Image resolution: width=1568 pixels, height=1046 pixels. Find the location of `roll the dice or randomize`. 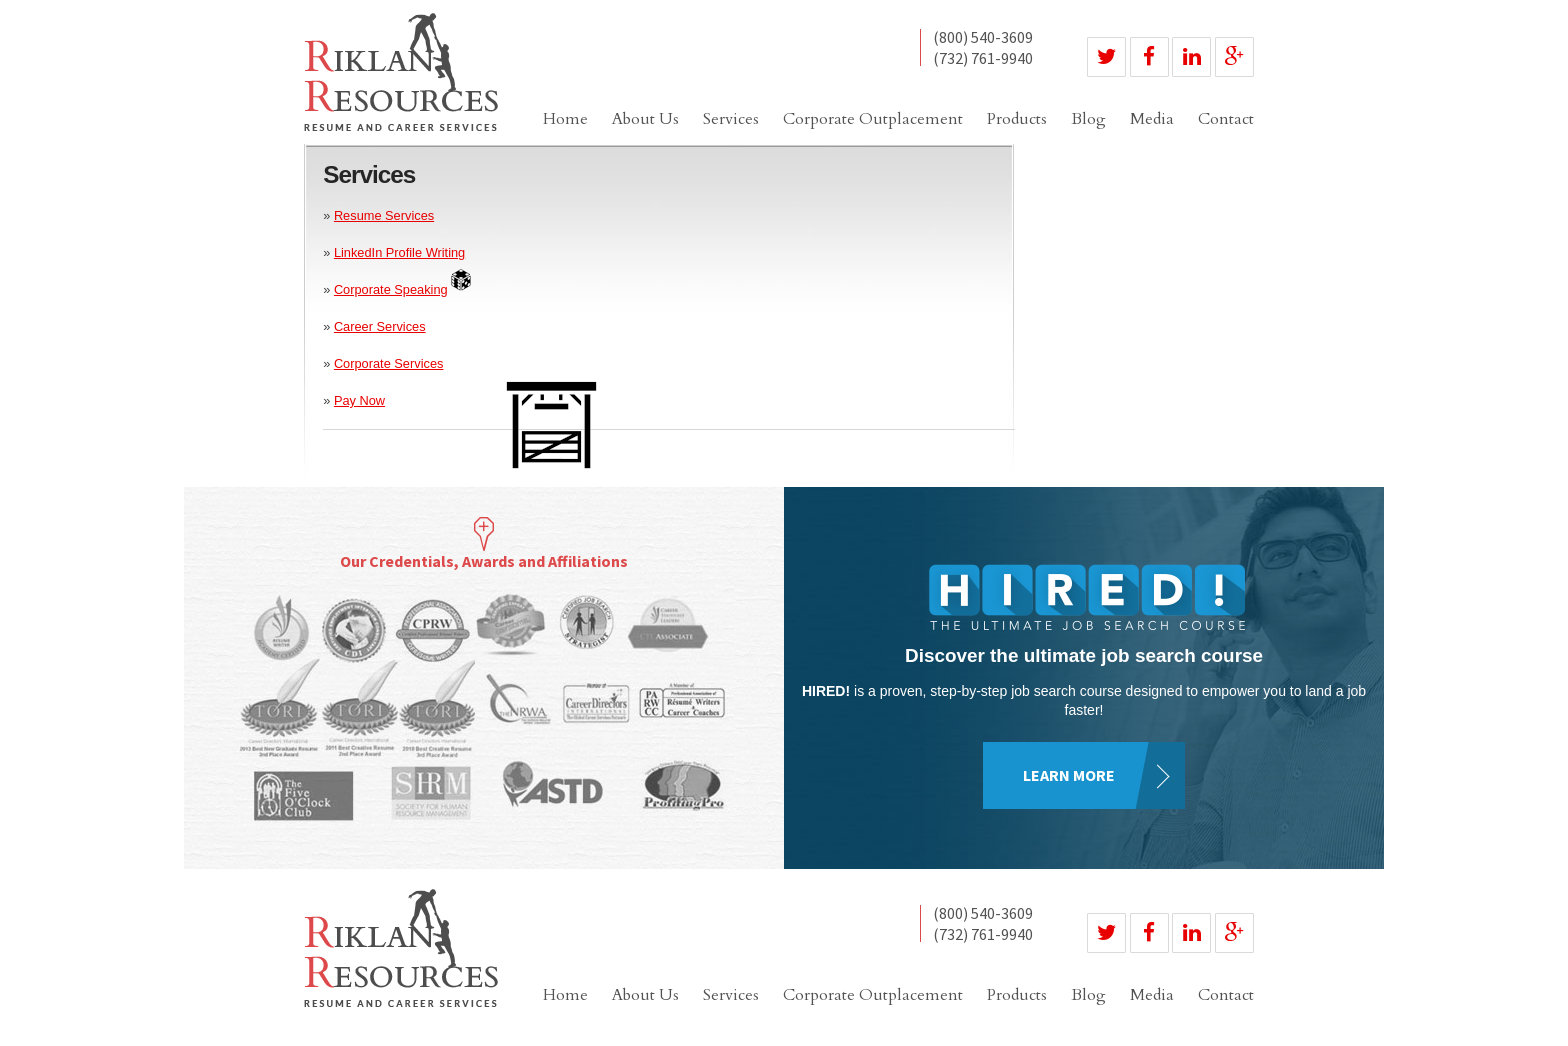

roll the dice or randomize is located at coordinates (461, 280).